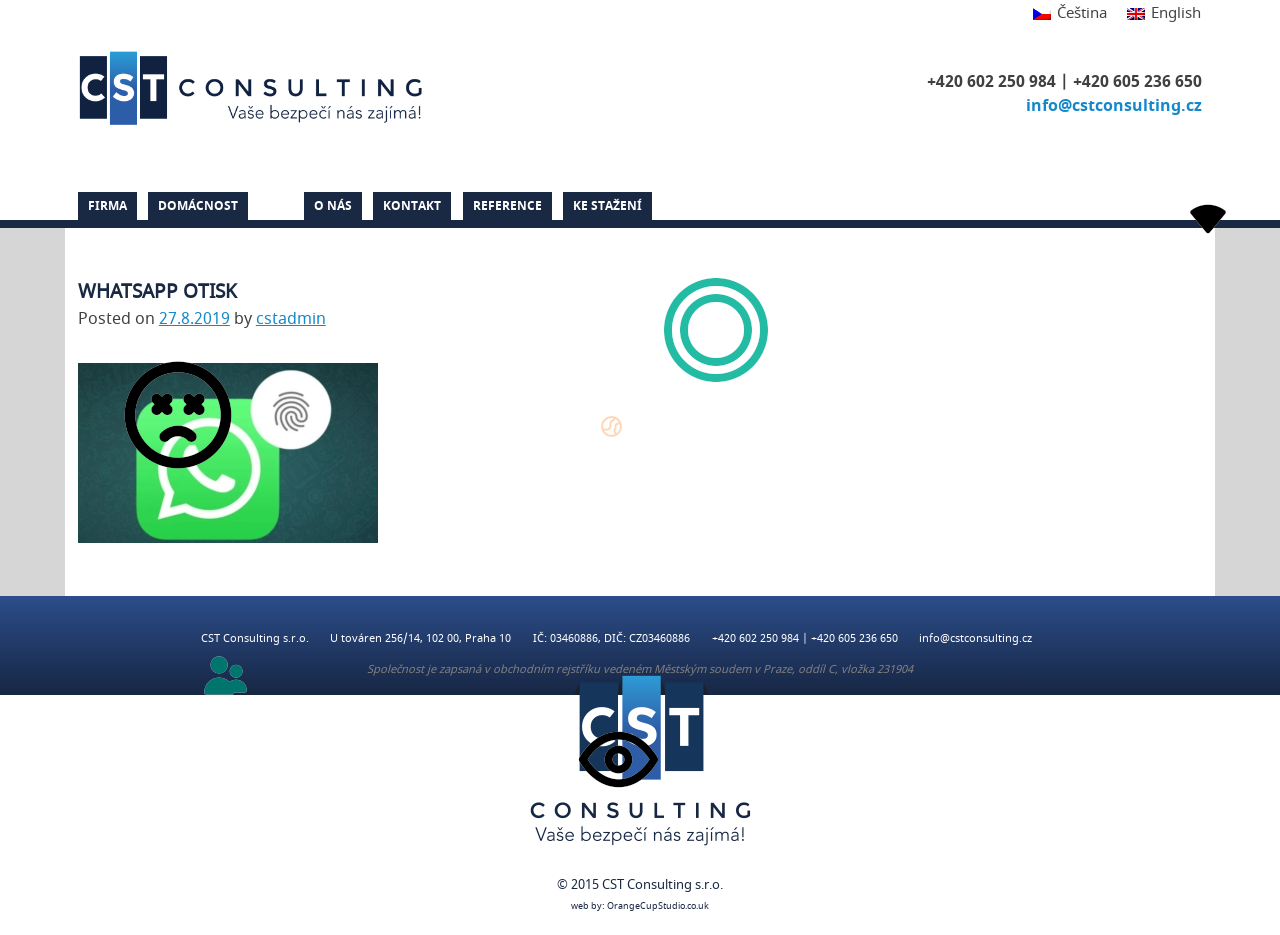  Describe the element at coordinates (618, 759) in the screenshot. I see `view or preview content` at that location.